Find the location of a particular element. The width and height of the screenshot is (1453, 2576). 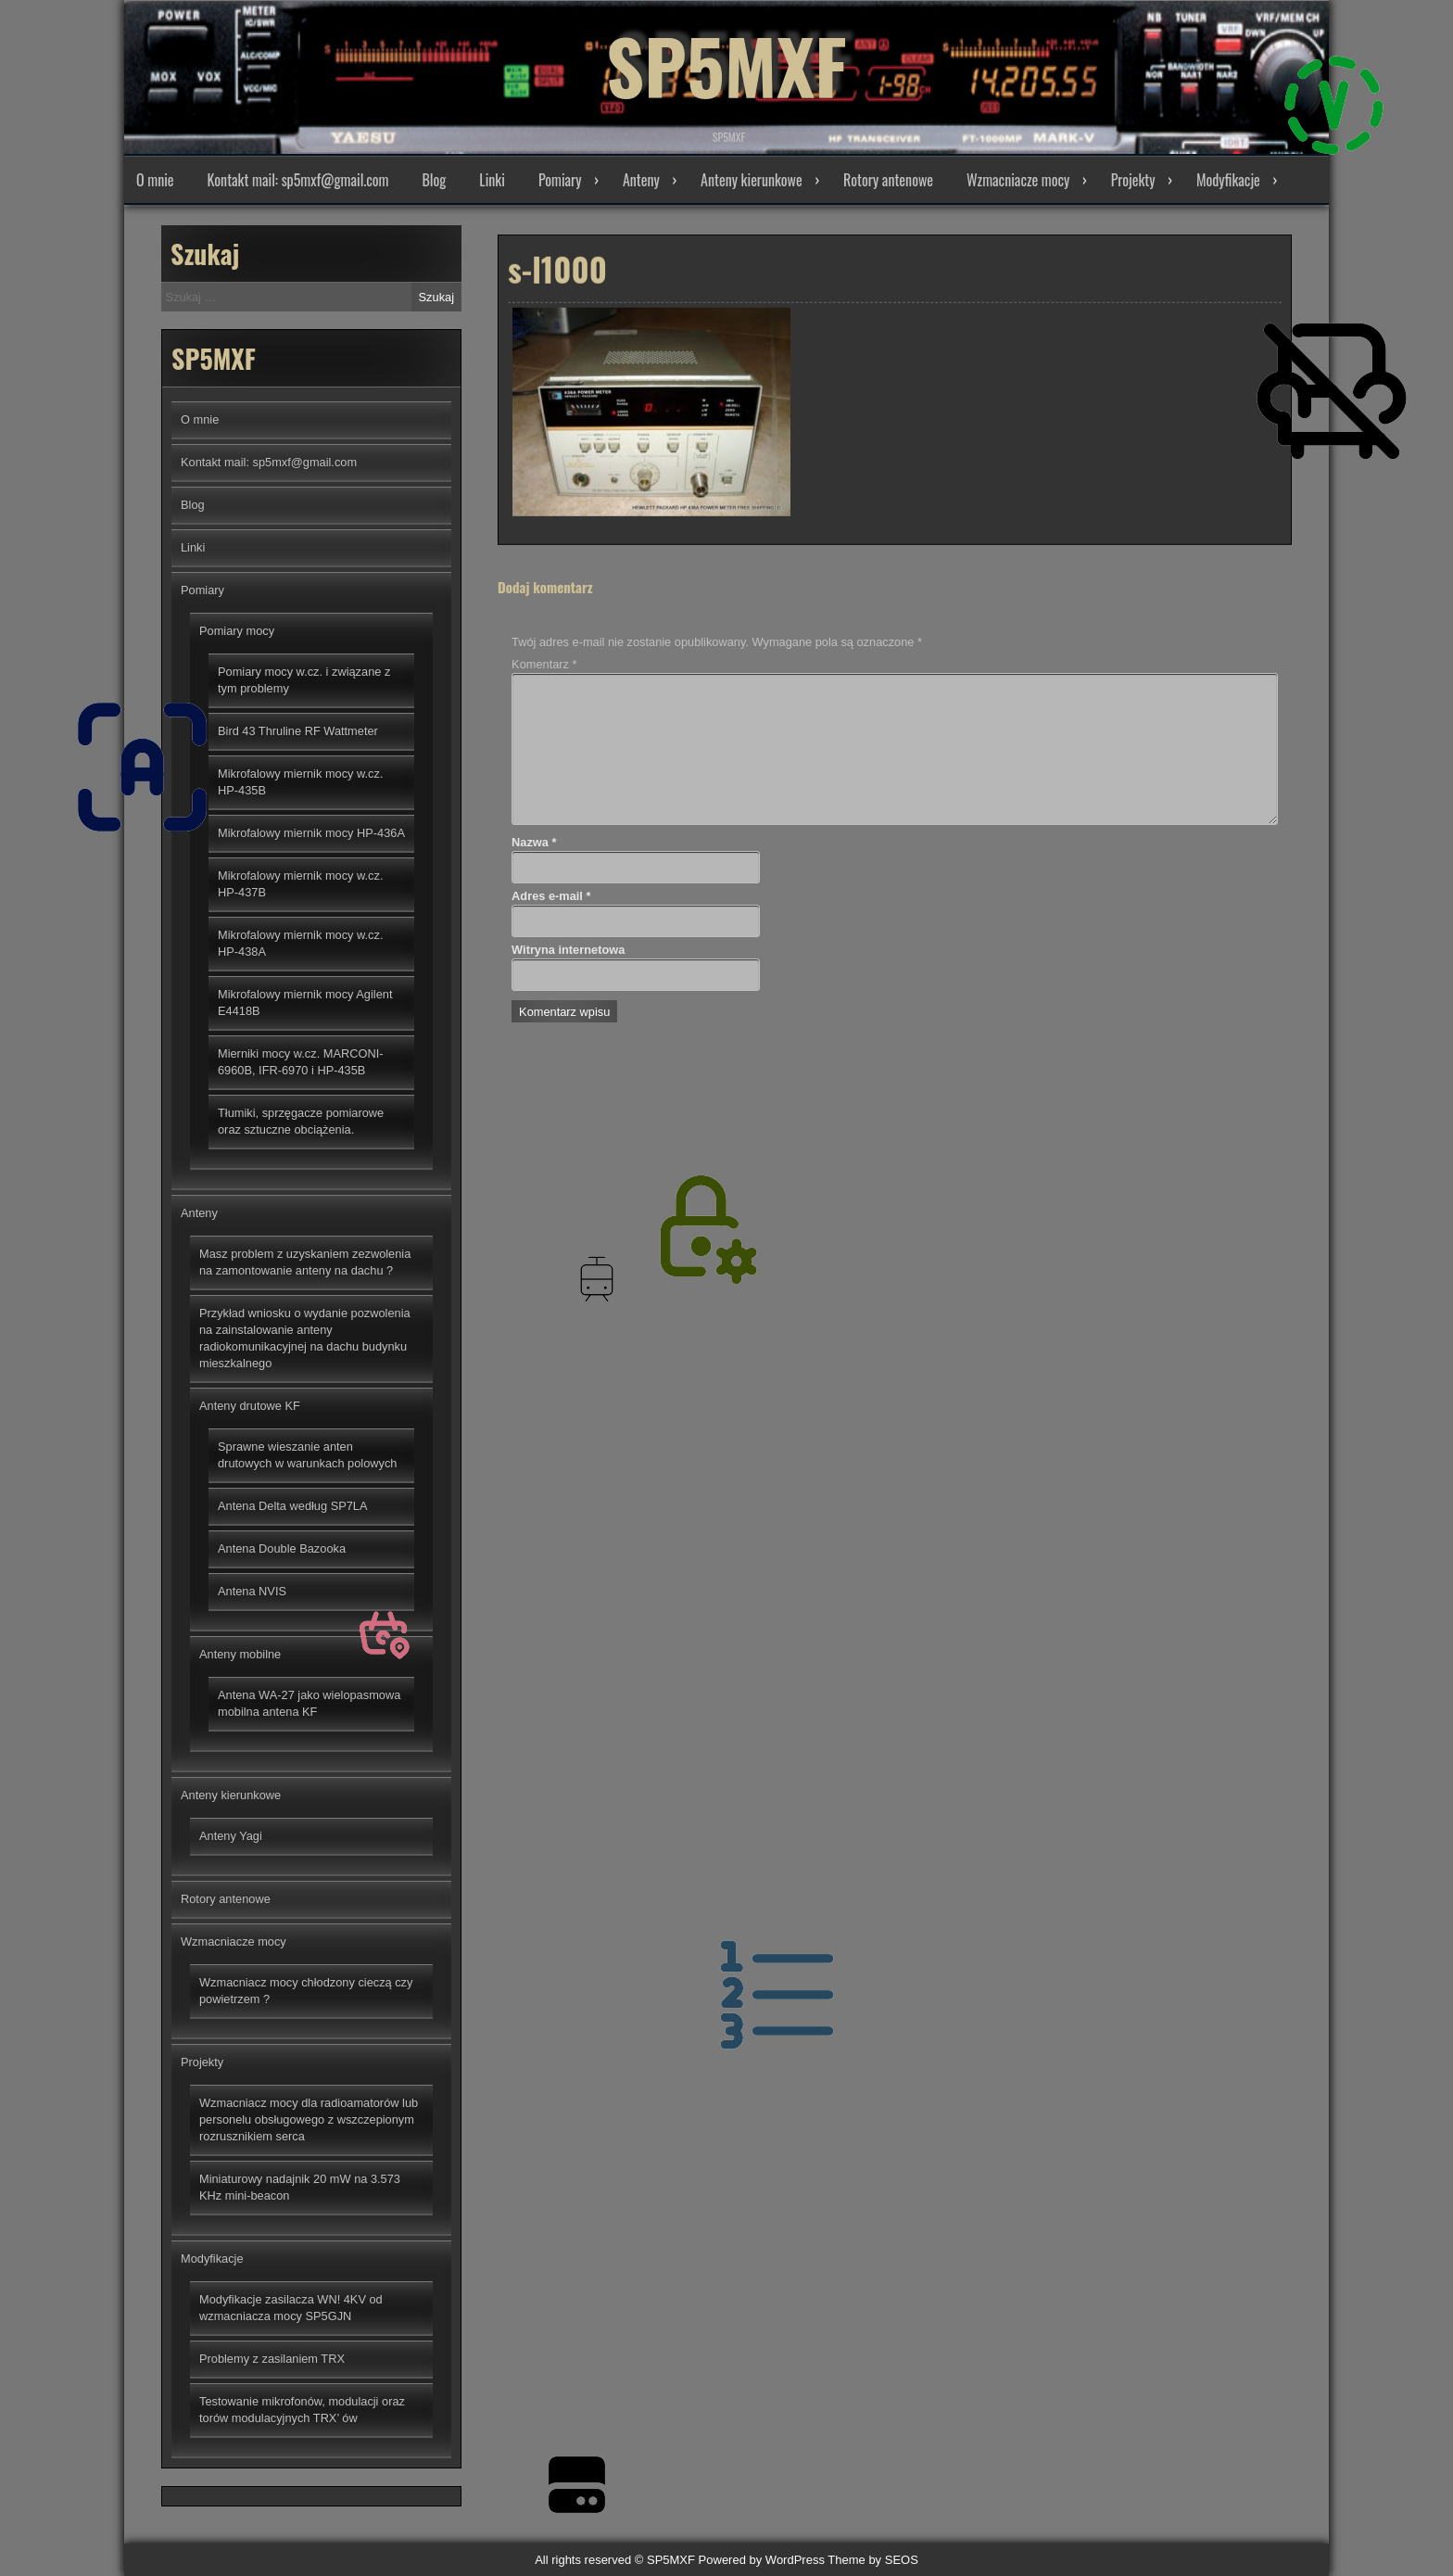

access public transit or tram routes is located at coordinates (597, 1279).